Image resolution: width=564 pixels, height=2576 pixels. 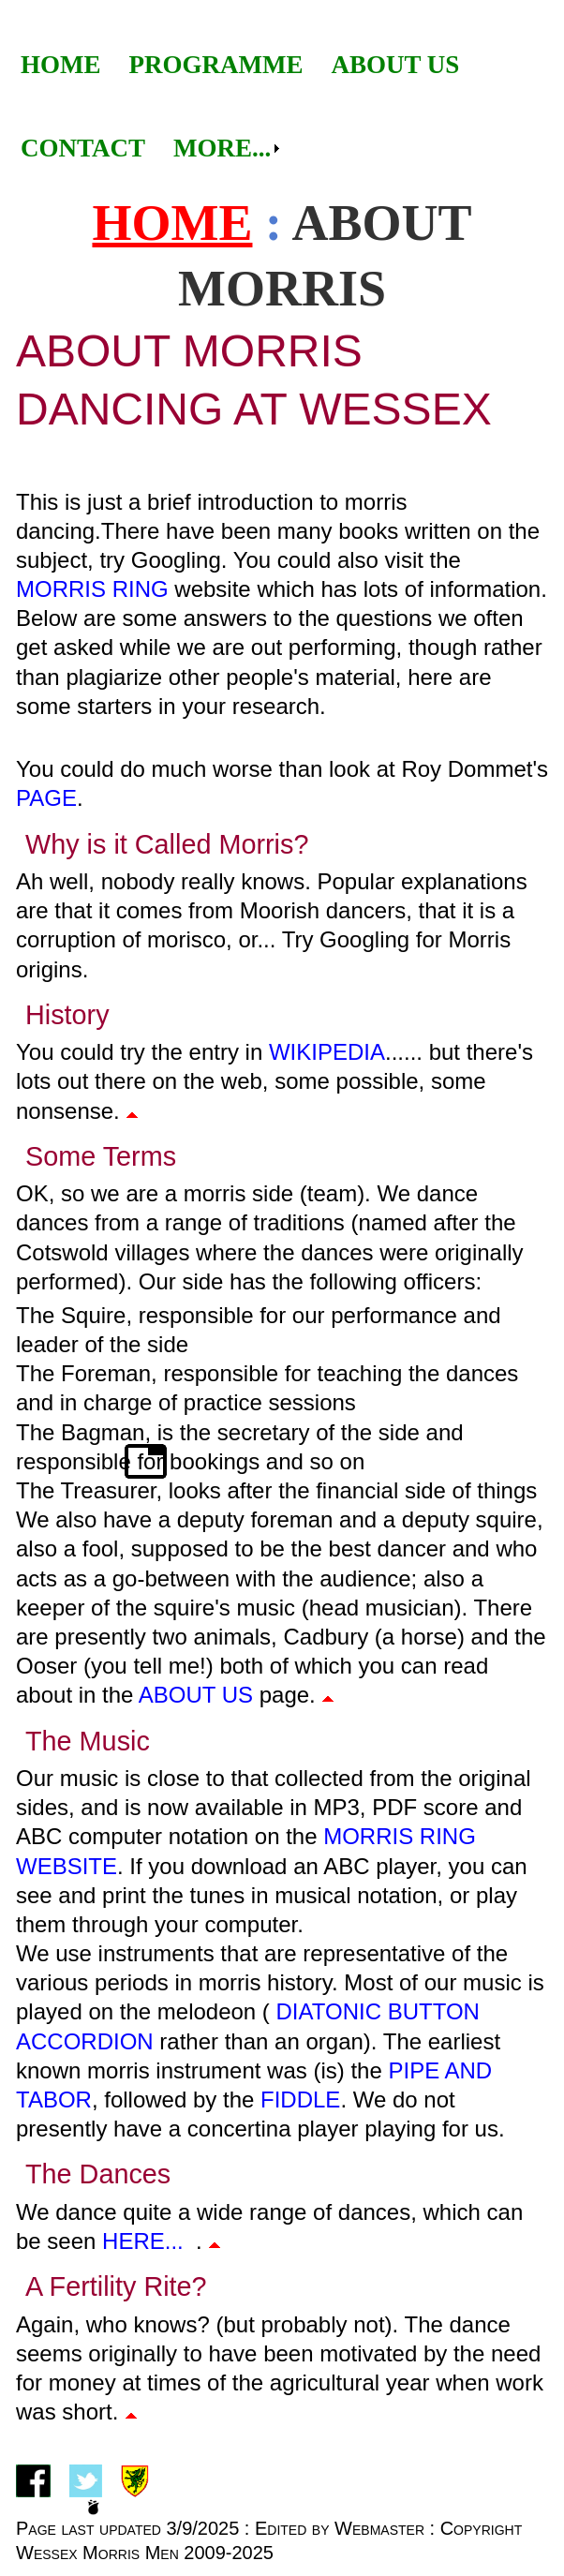 What do you see at coordinates (93, 2507) in the screenshot?
I see `access floral or garden-related features` at bounding box center [93, 2507].